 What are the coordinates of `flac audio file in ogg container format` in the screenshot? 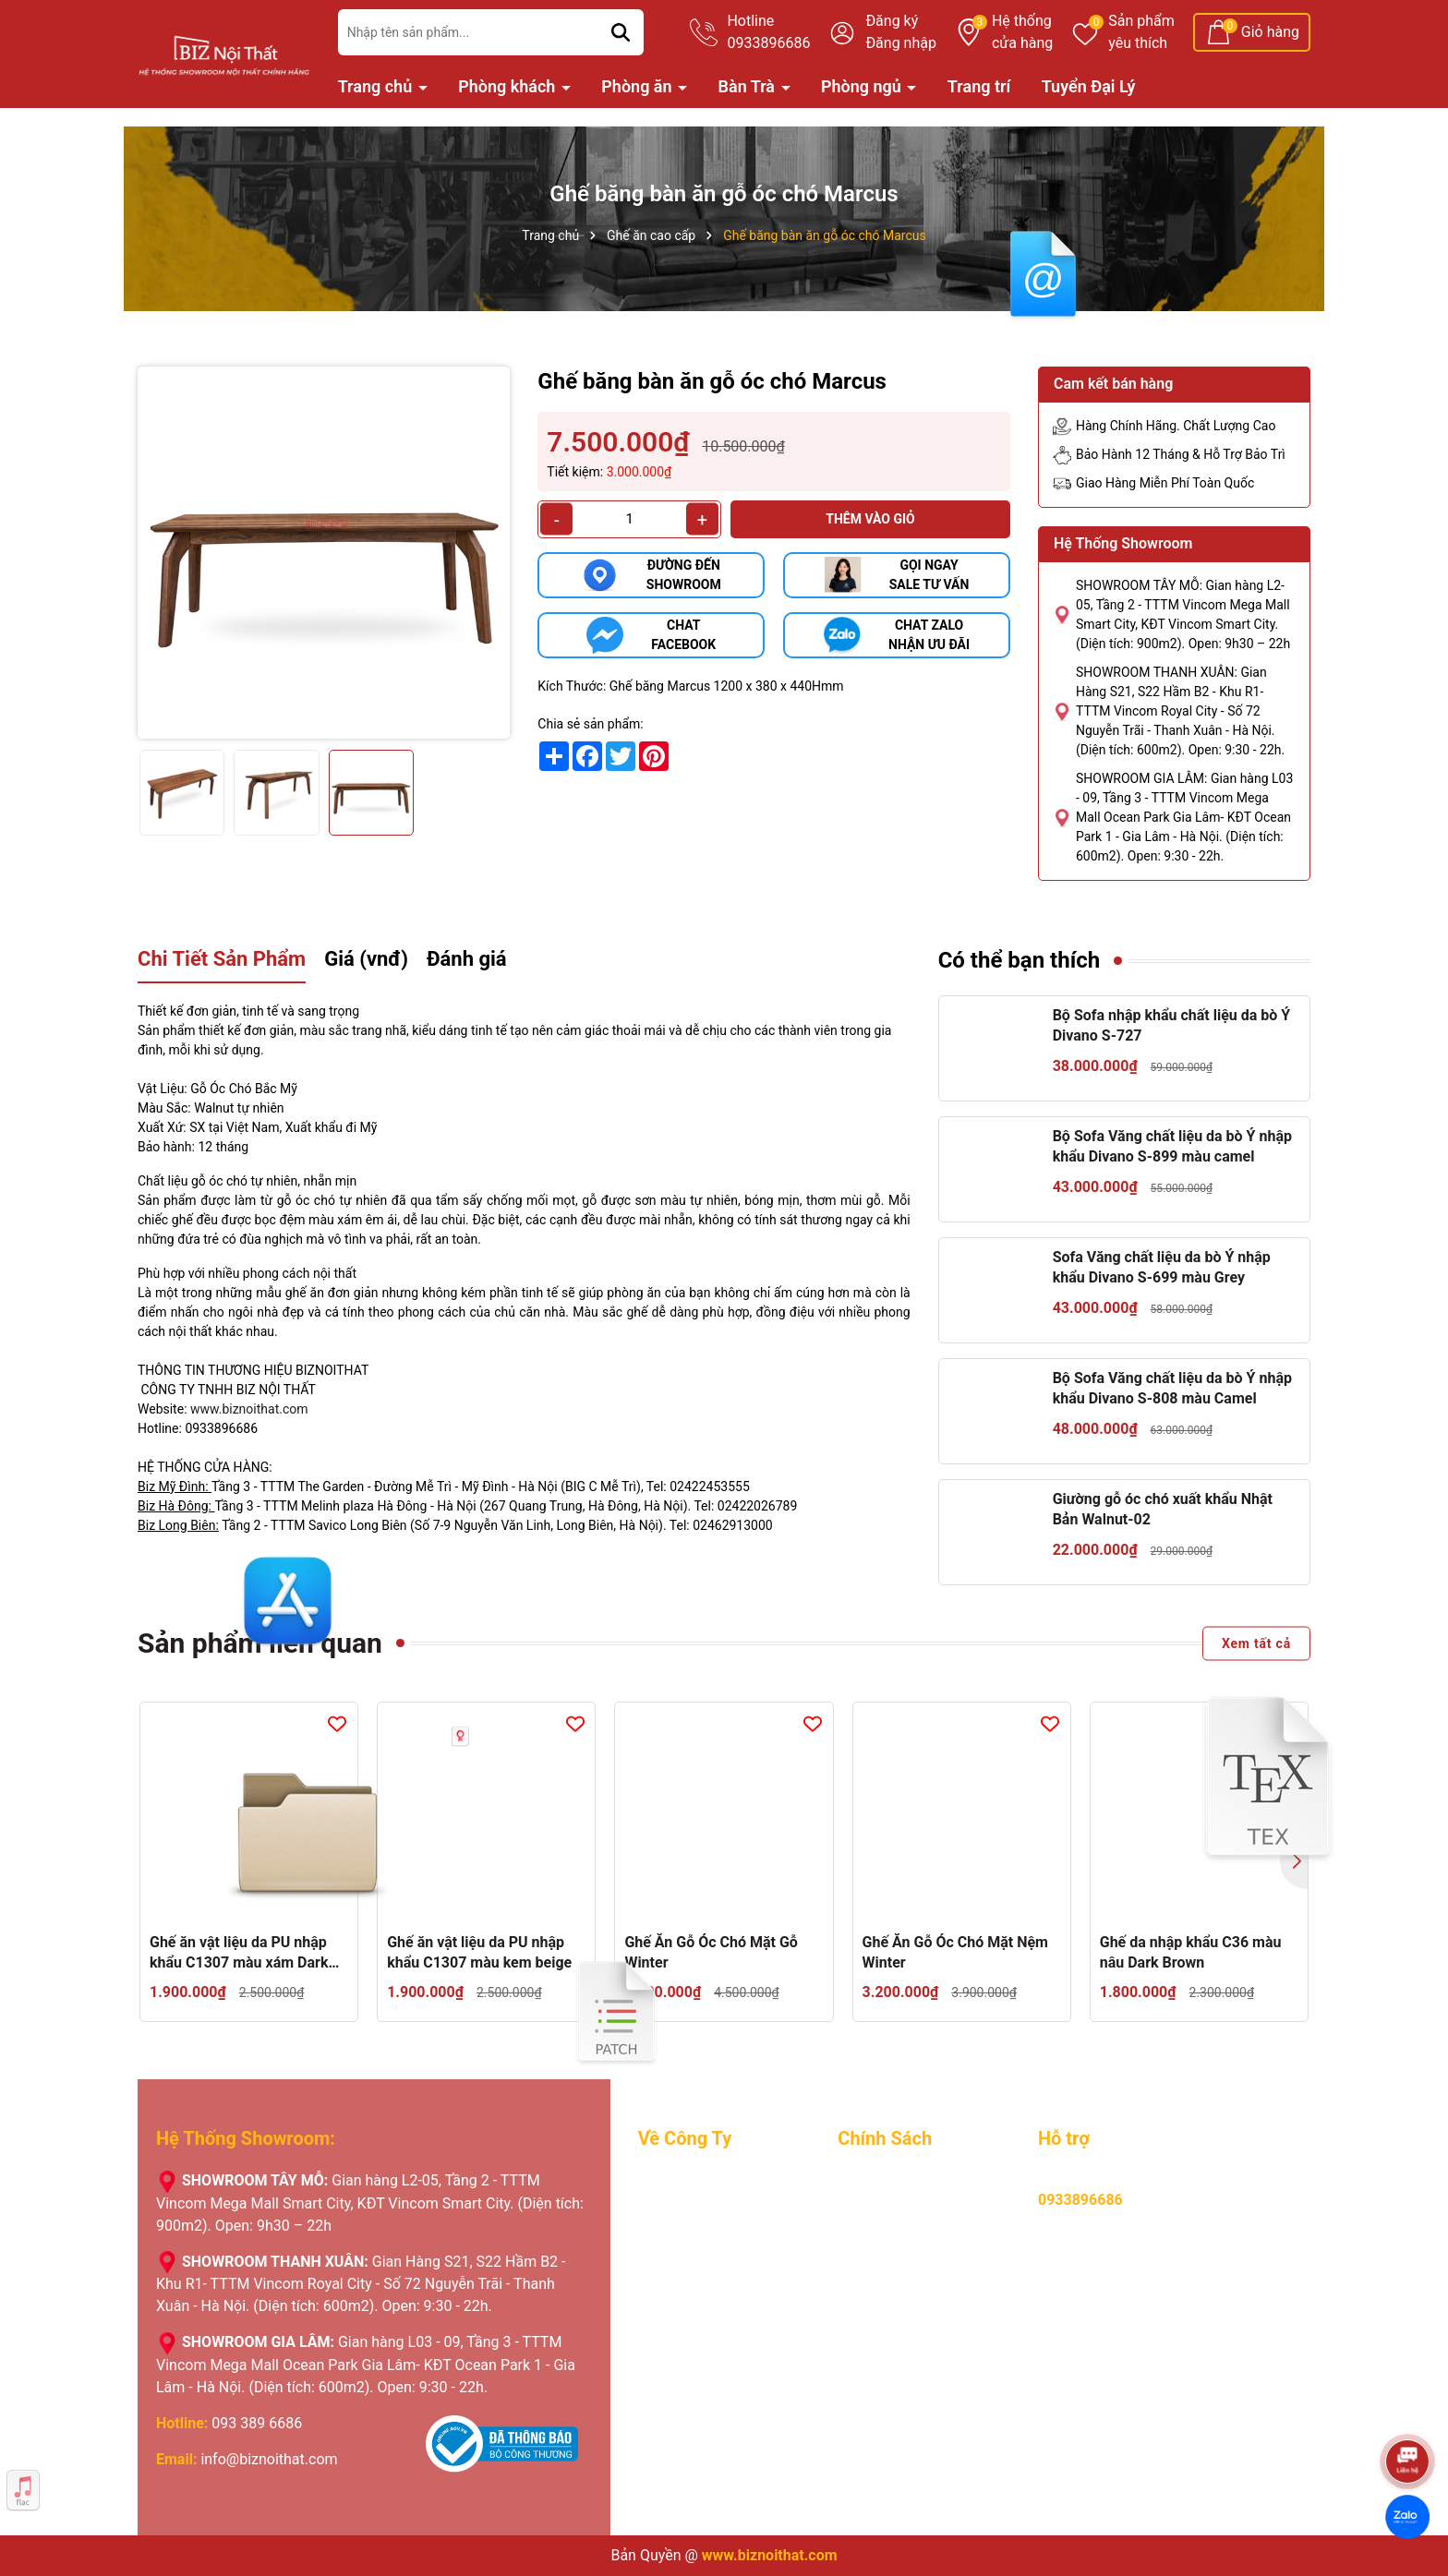 It's located at (23, 2490).